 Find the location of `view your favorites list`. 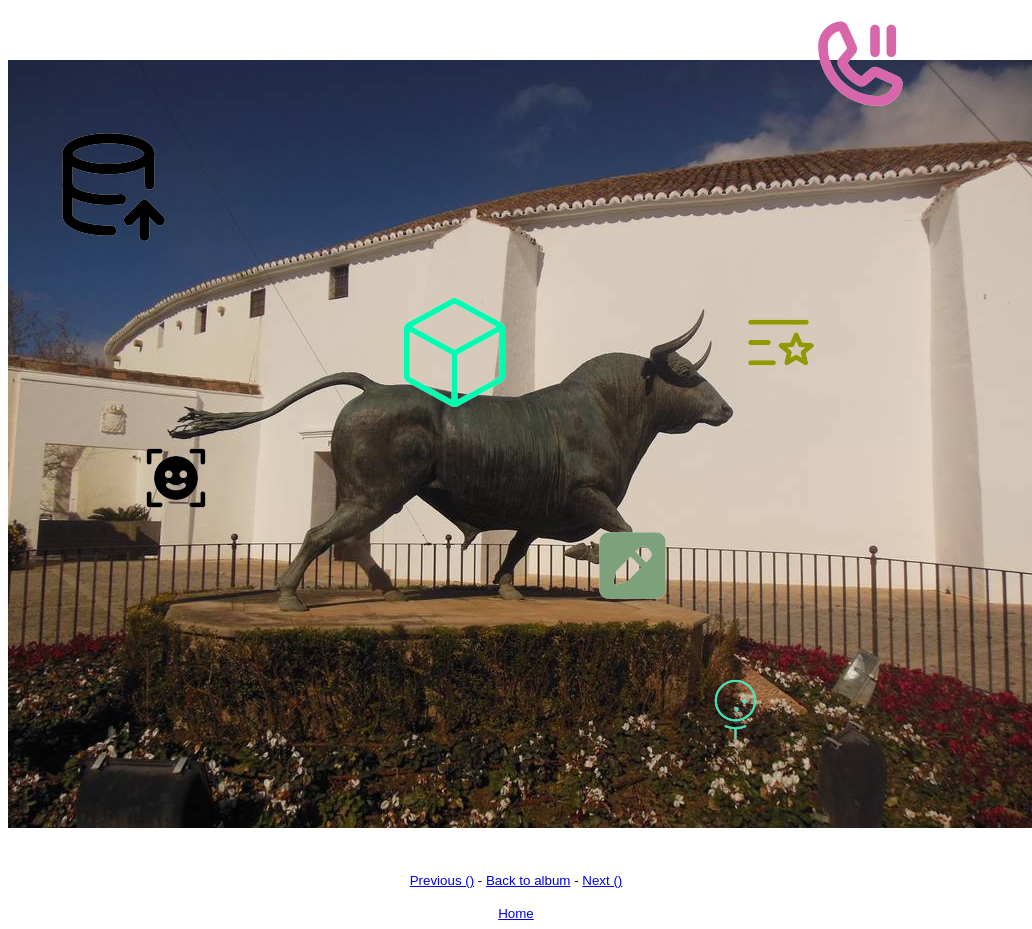

view your favorites list is located at coordinates (778, 342).